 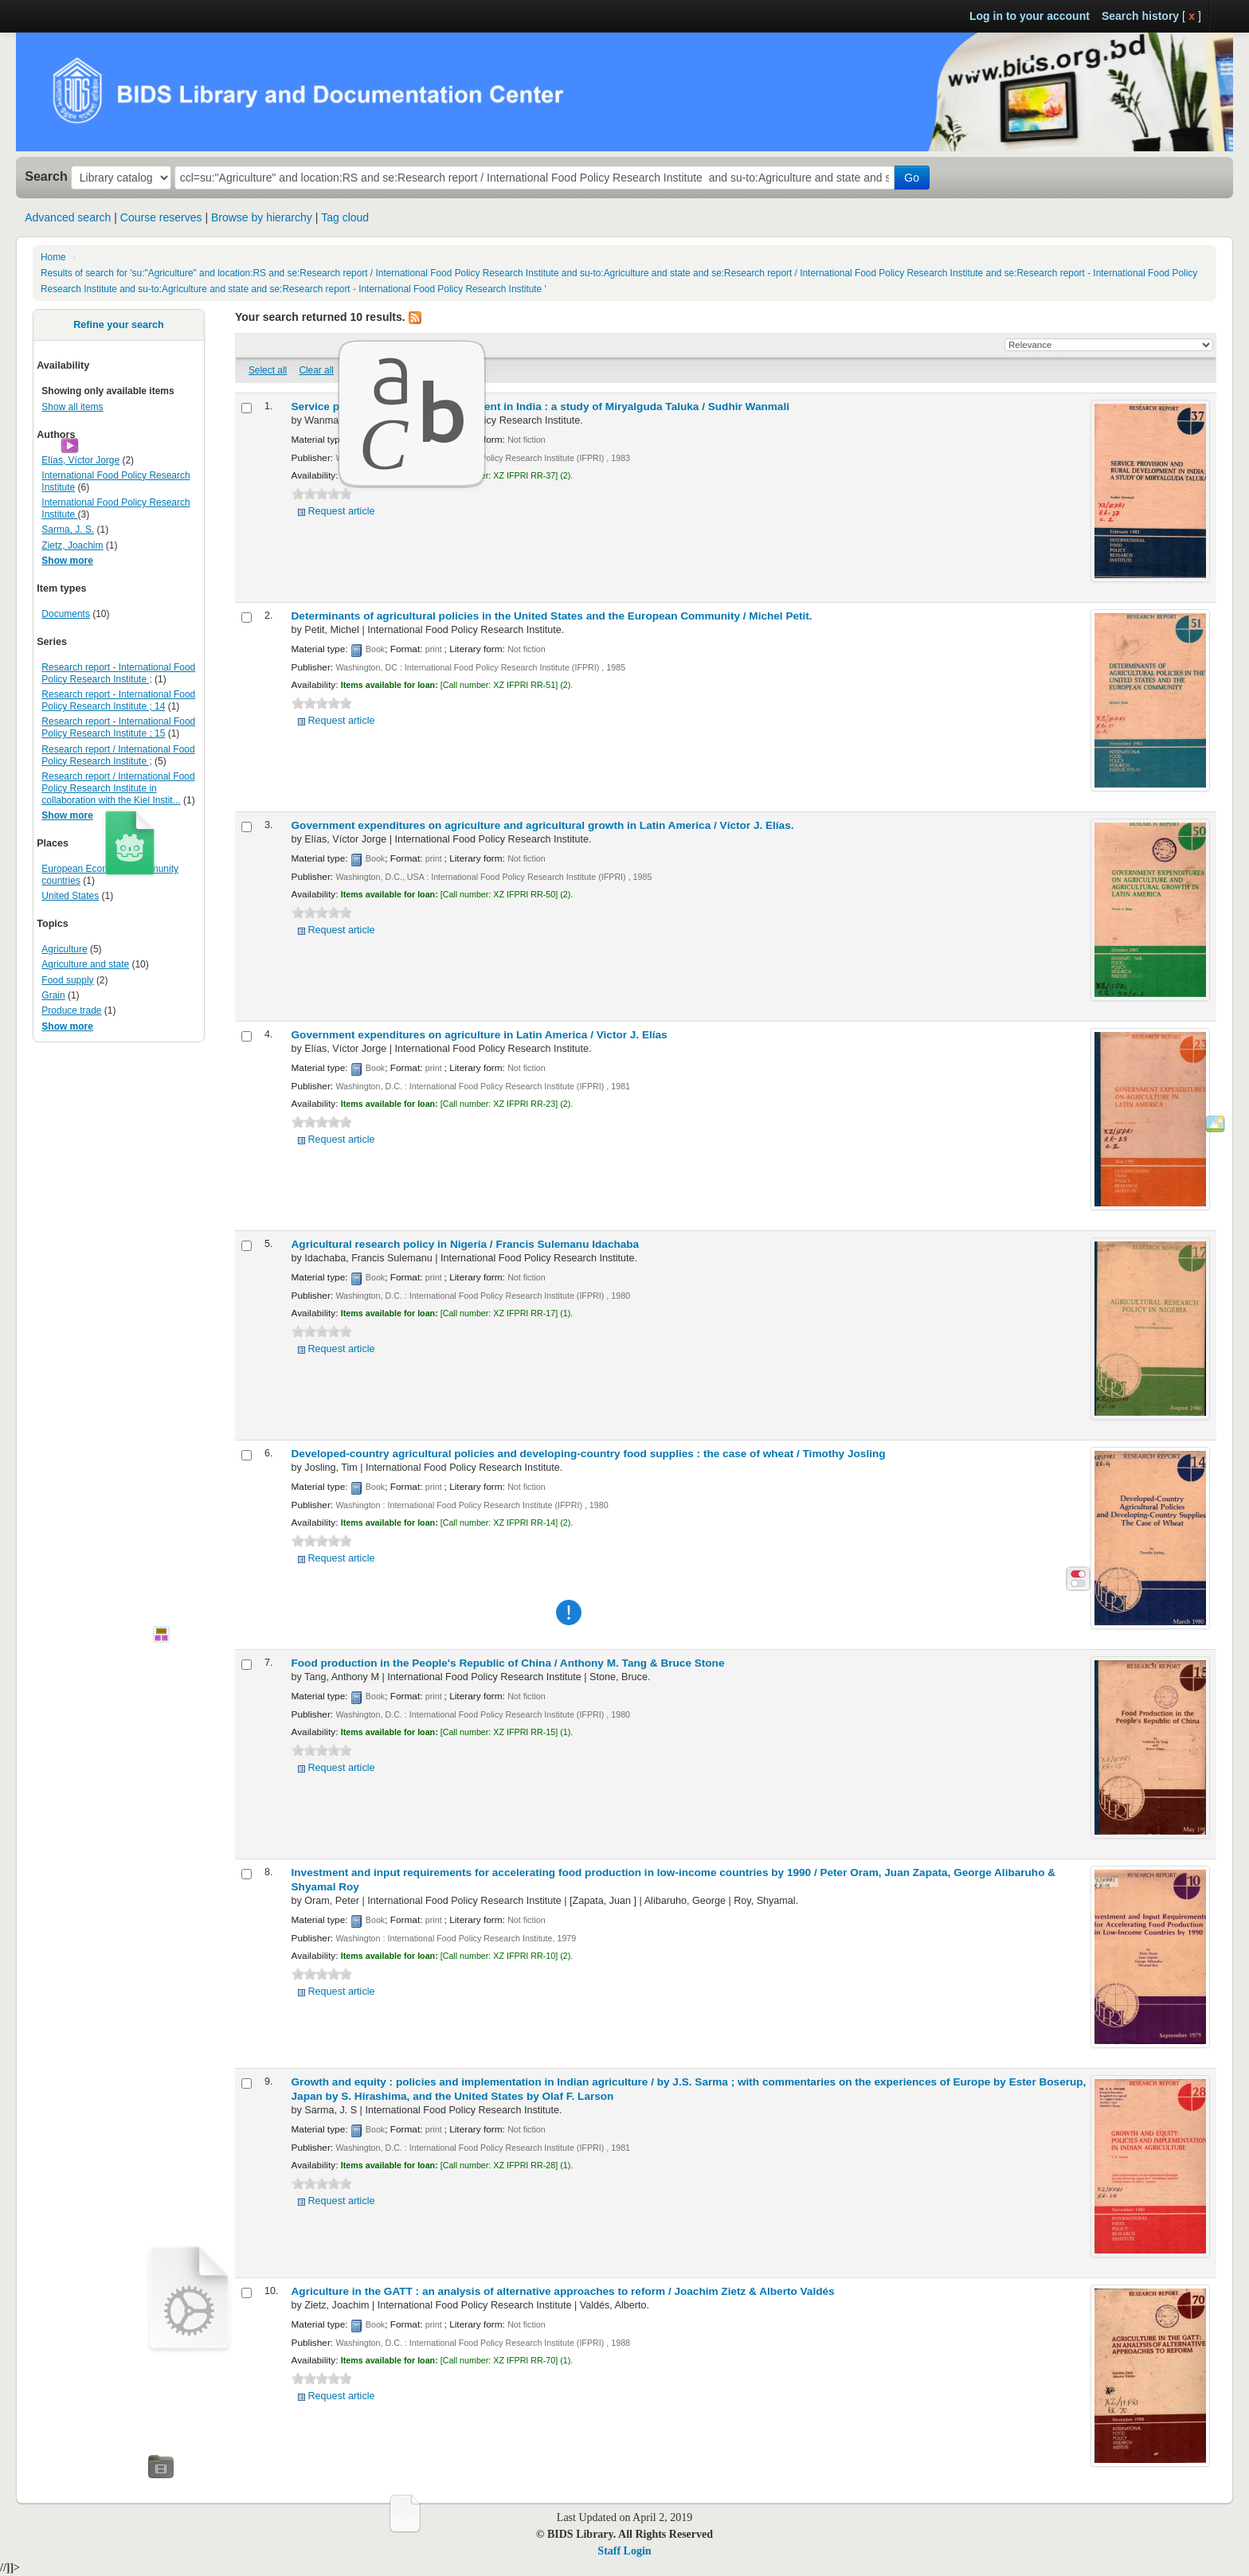 I want to click on access font and typography settings, so click(x=412, y=414).